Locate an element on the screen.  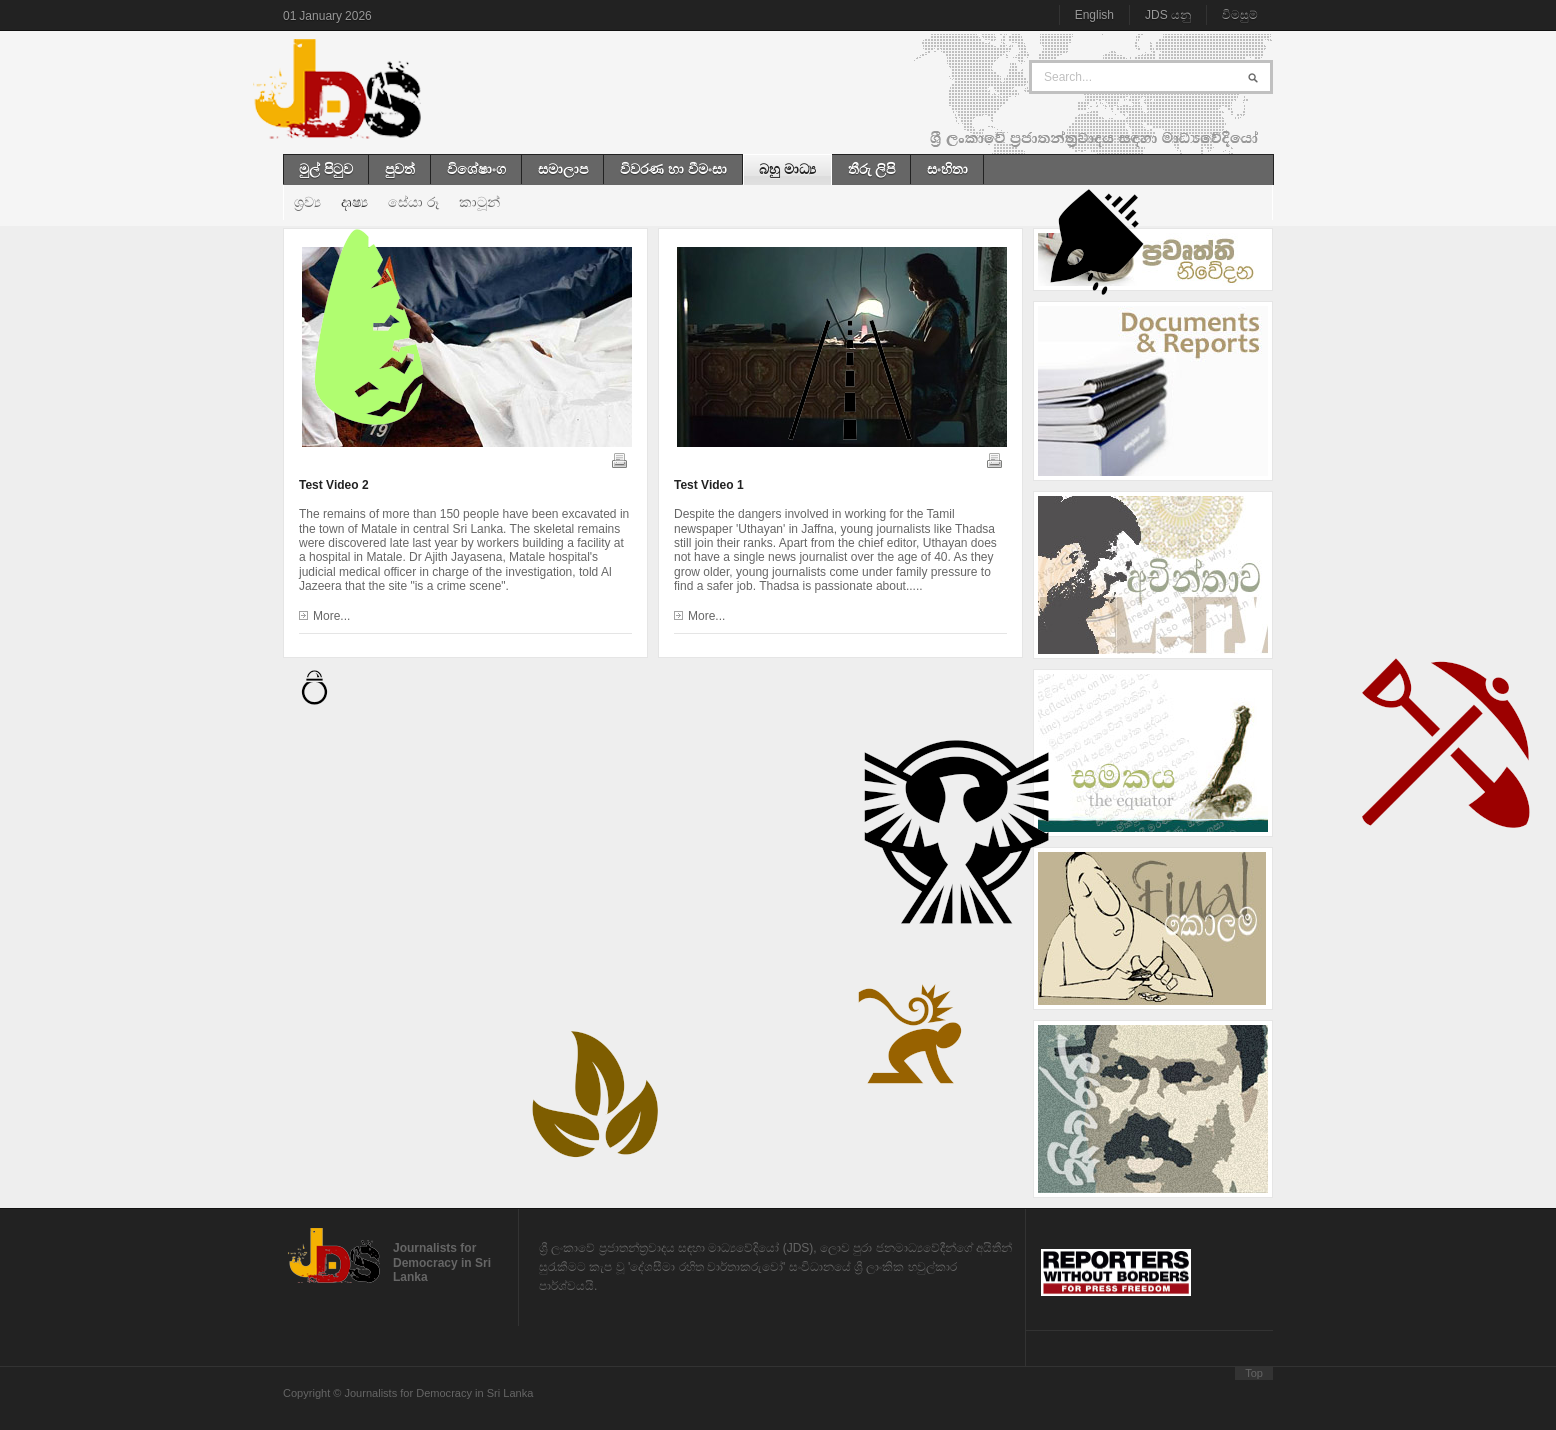
dig-dug game icon is located at coordinates (1445, 743).